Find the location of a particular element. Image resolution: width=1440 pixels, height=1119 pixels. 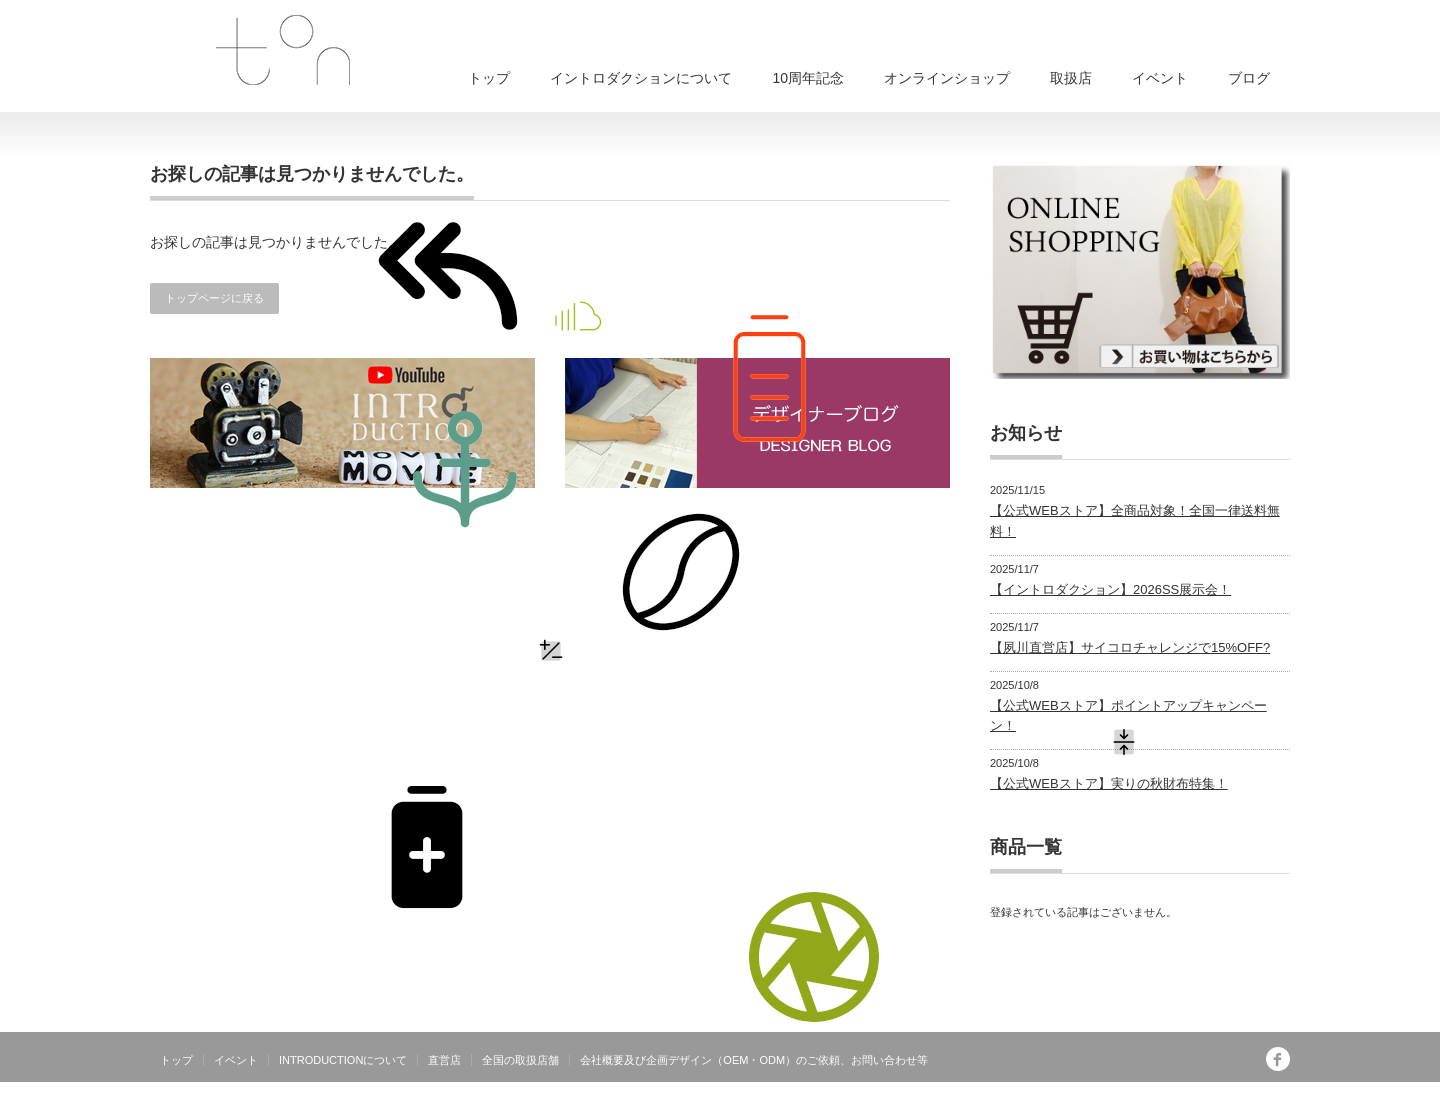

open soundcloud app is located at coordinates (577, 317).